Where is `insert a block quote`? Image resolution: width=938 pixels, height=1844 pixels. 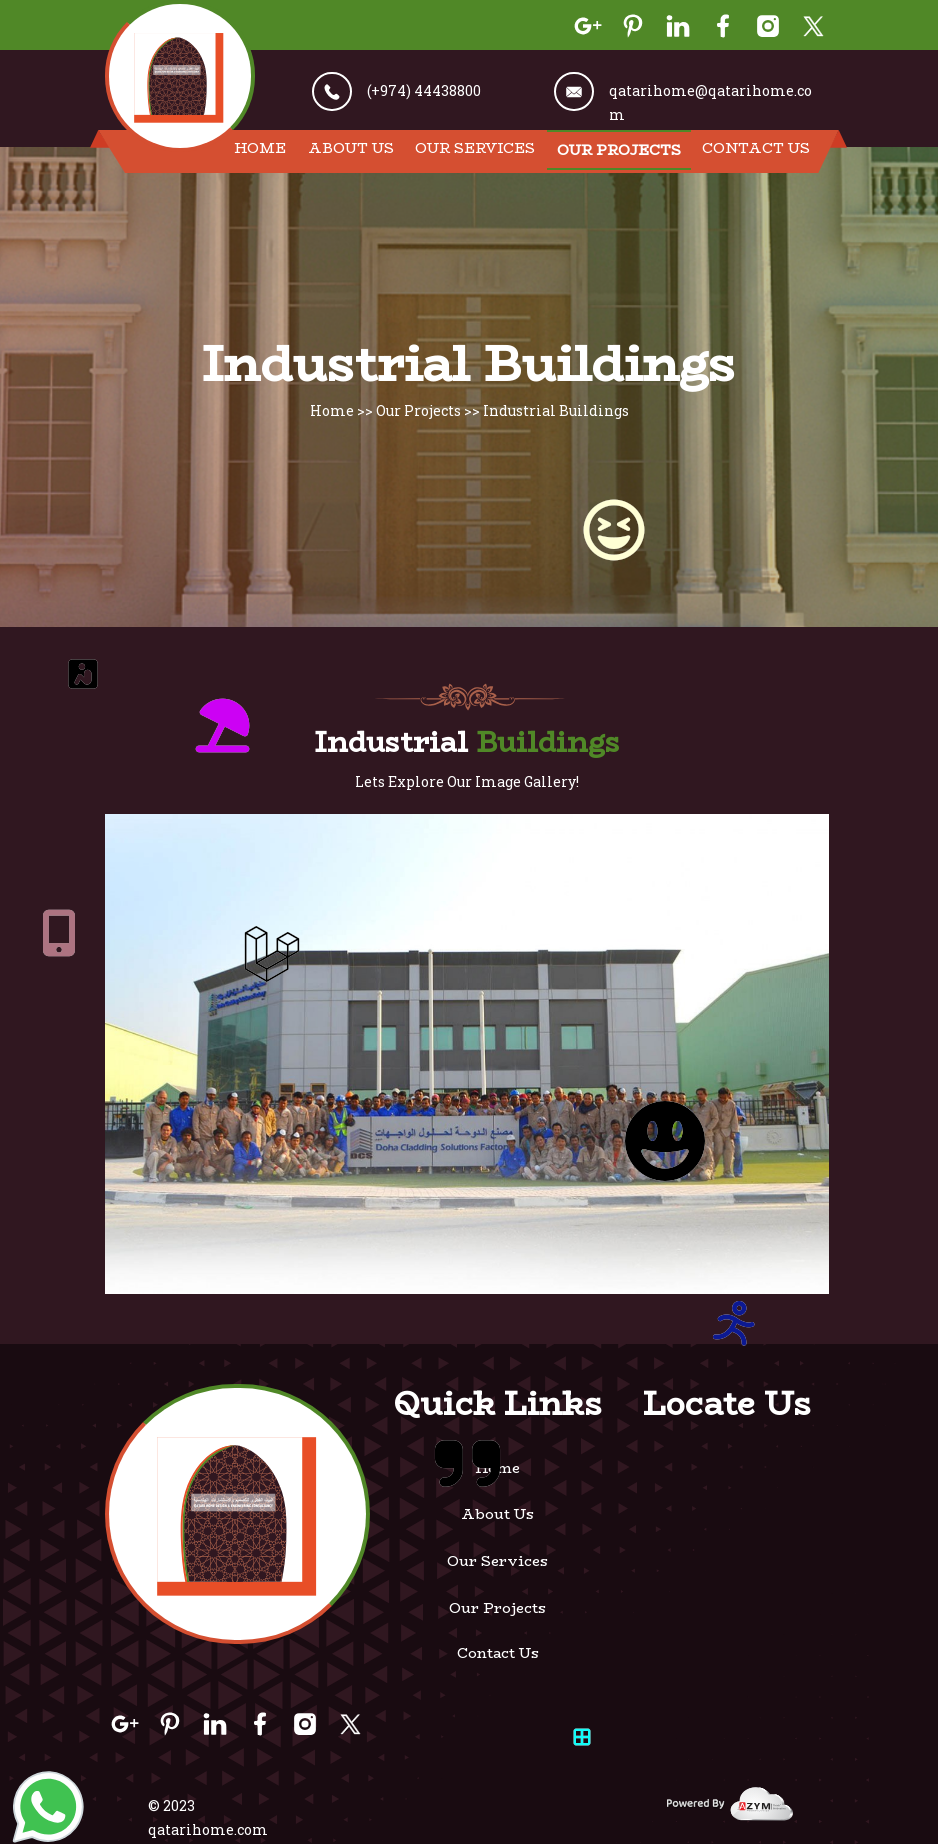
insert a block quote is located at coordinates (467, 1463).